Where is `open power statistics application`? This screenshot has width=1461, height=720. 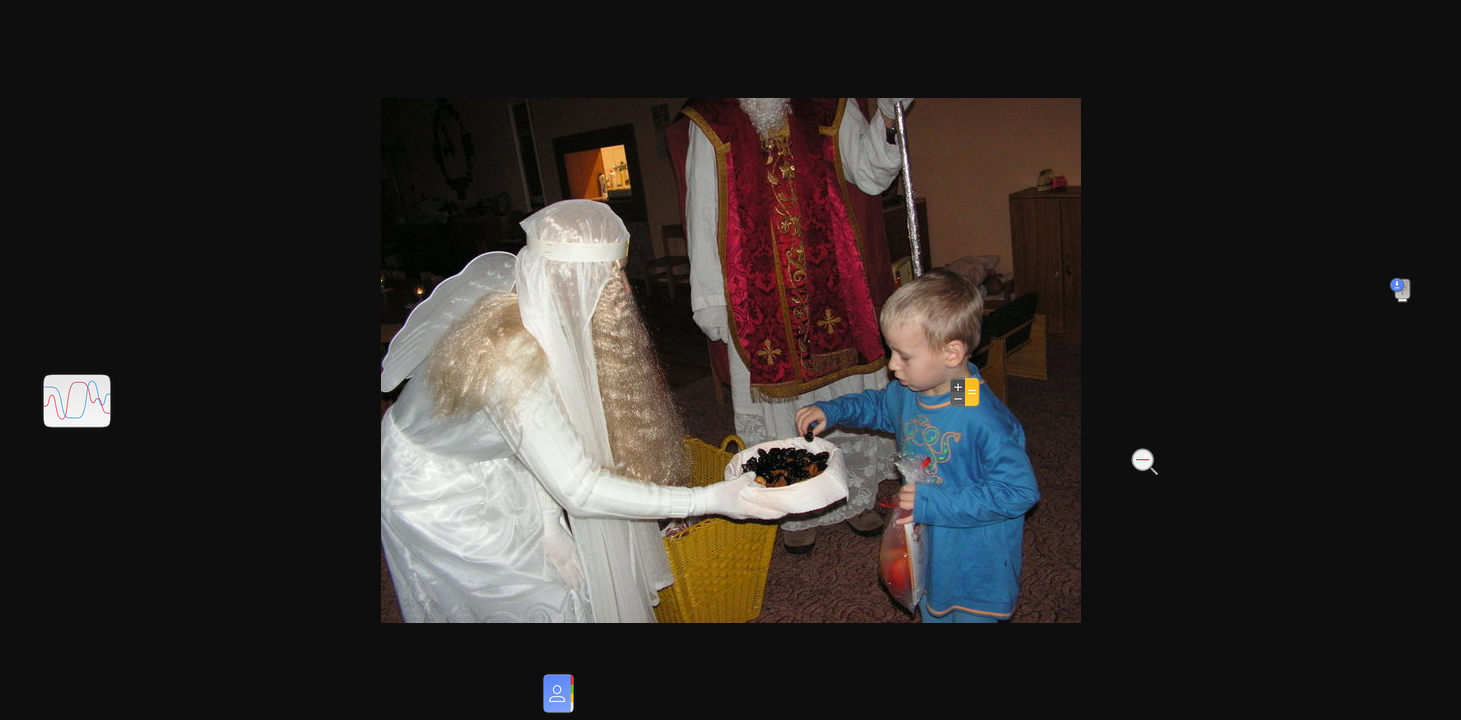
open power statistics application is located at coordinates (77, 401).